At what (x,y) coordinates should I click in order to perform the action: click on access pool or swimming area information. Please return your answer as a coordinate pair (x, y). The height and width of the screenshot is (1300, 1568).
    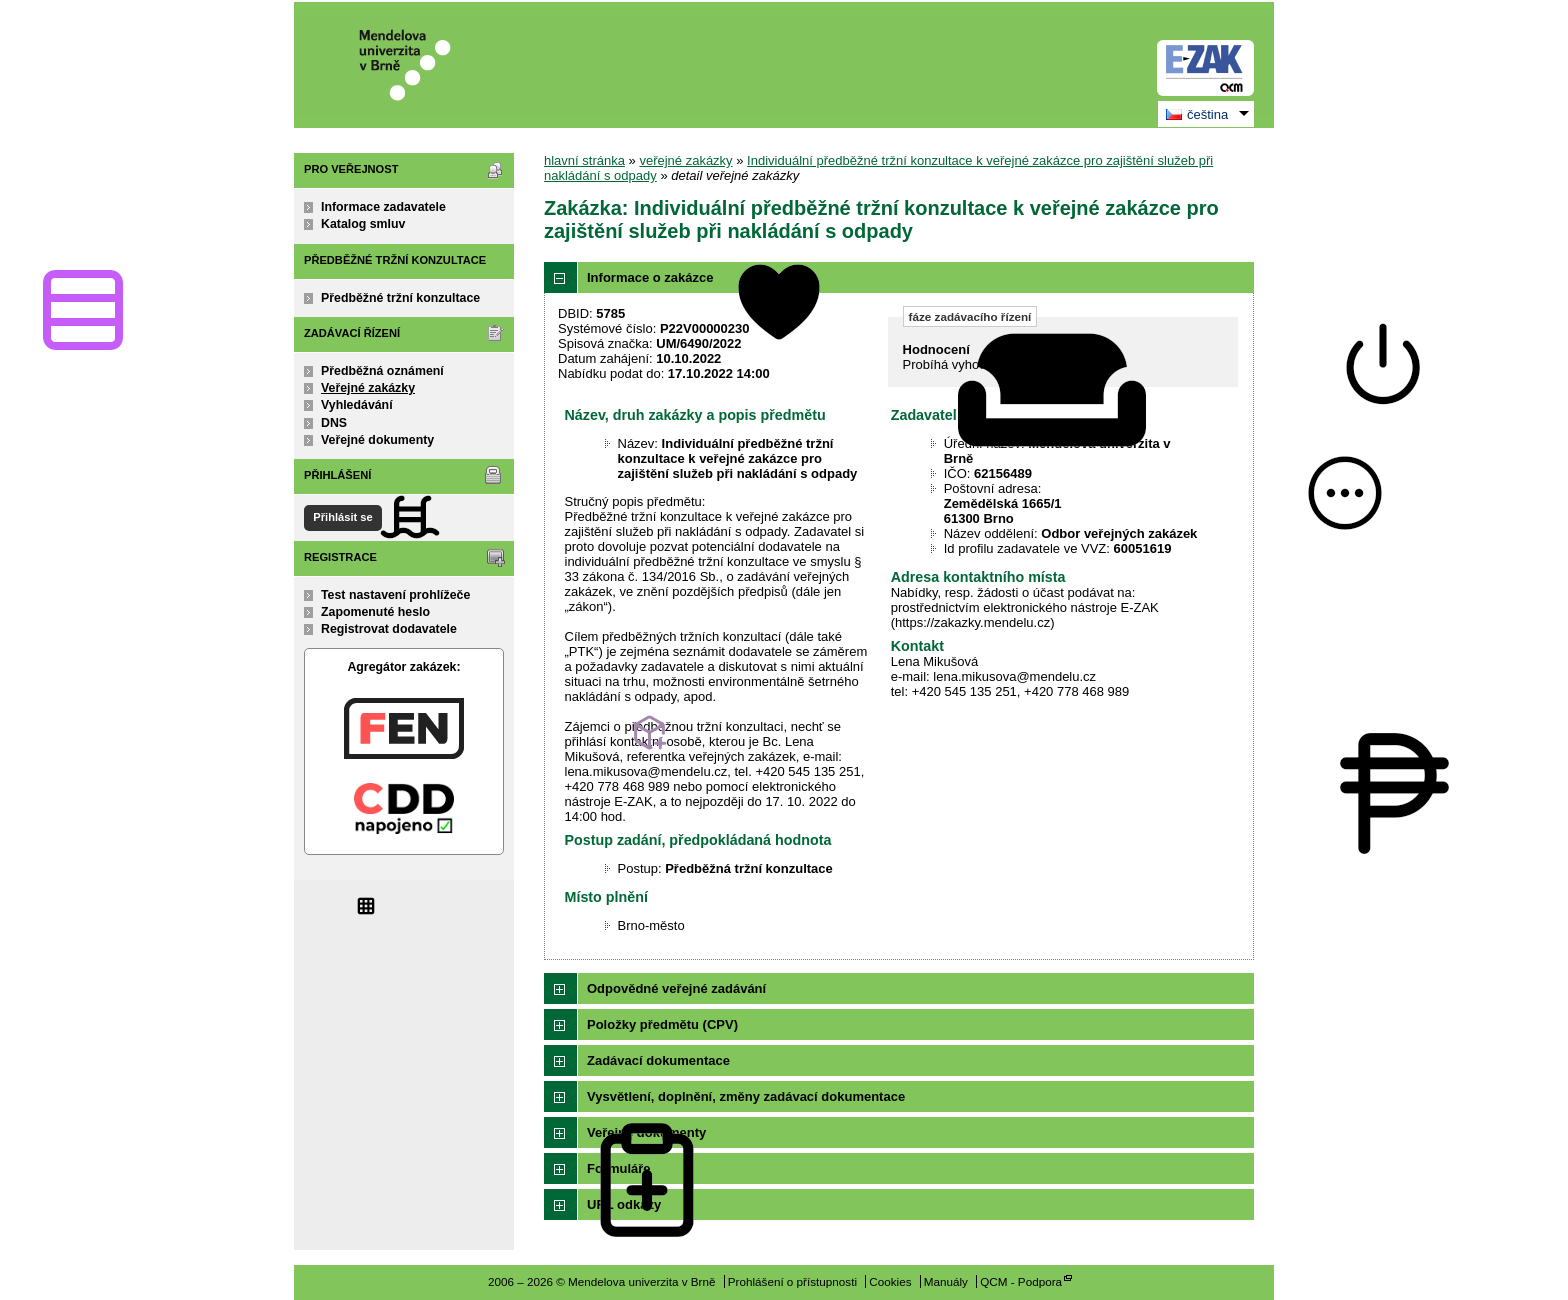
    Looking at the image, I should click on (410, 517).